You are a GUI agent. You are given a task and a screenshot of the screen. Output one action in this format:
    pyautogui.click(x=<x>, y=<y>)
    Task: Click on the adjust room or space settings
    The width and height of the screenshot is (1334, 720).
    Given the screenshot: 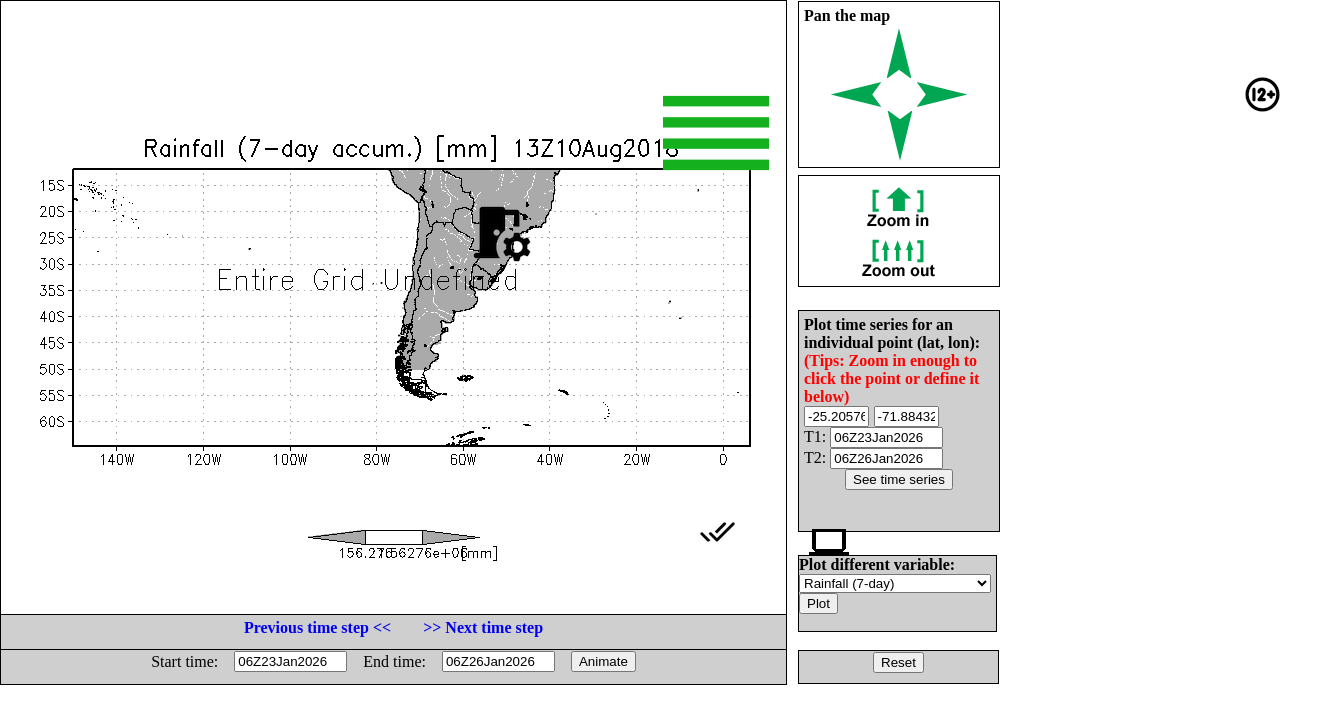 What is the action you would take?
    pyautogui.click(x=499, y=232)
    